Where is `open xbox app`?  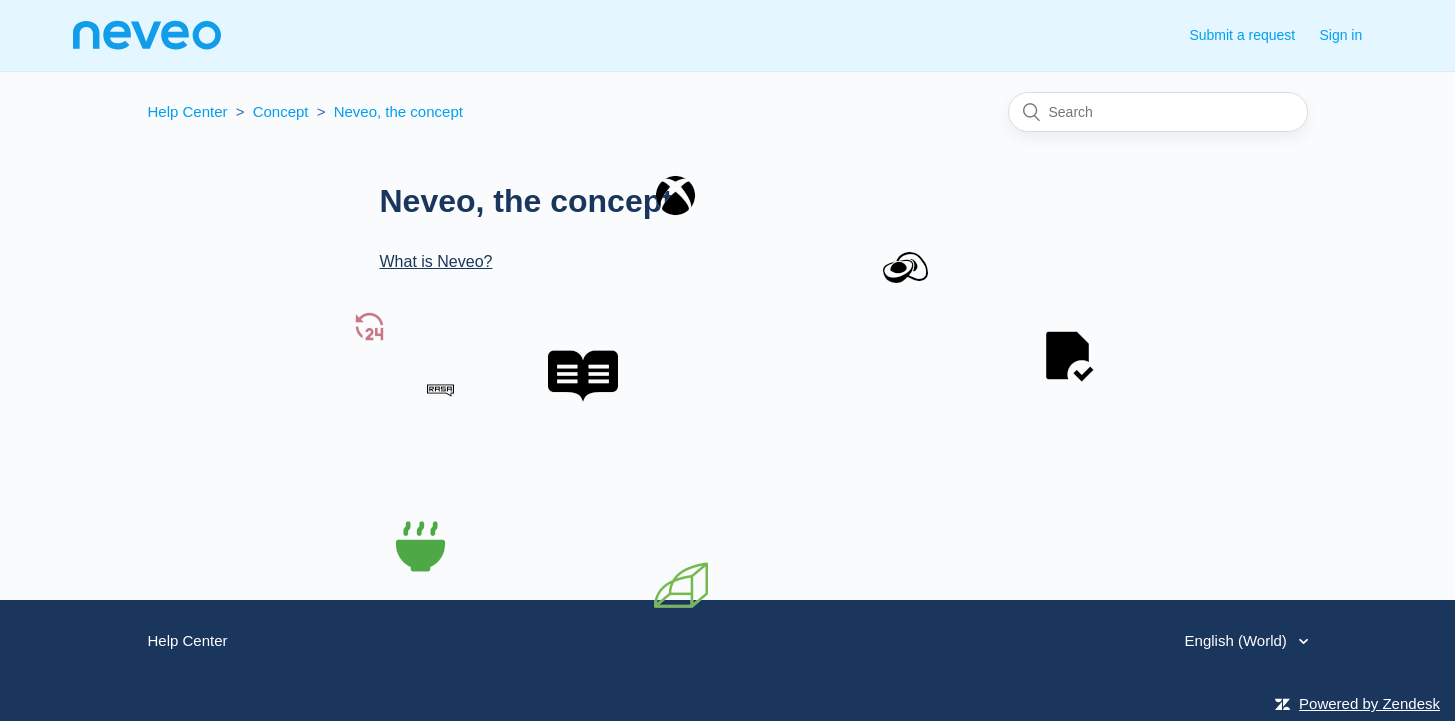
open xbox app is located at coordinates (675, 195).